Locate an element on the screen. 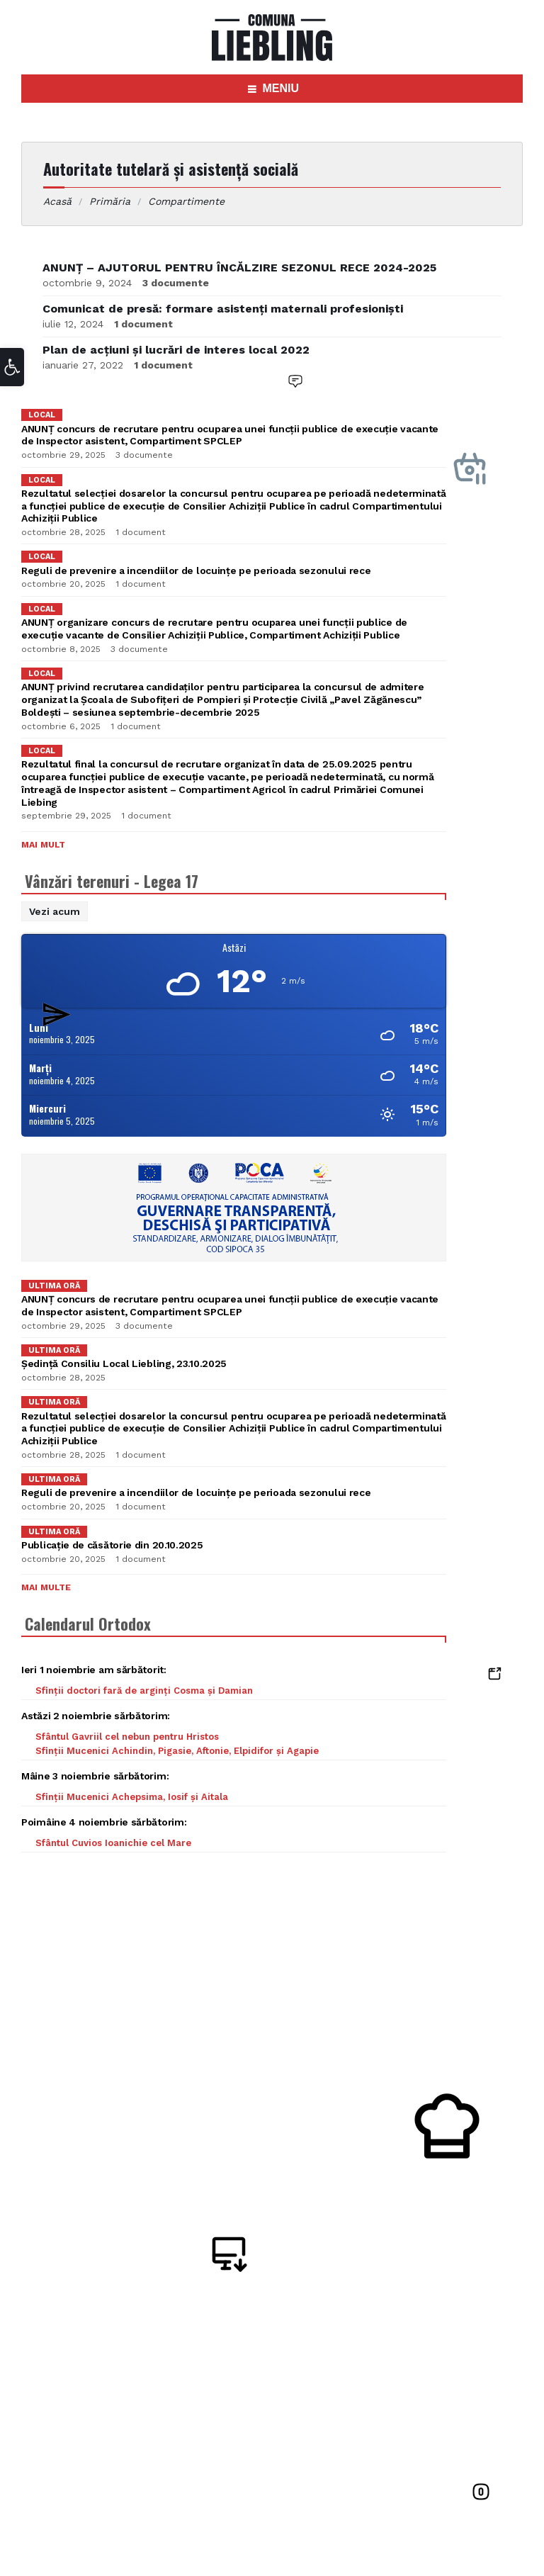  maximize browser window to full screen is located at coordinates (494, 1674).